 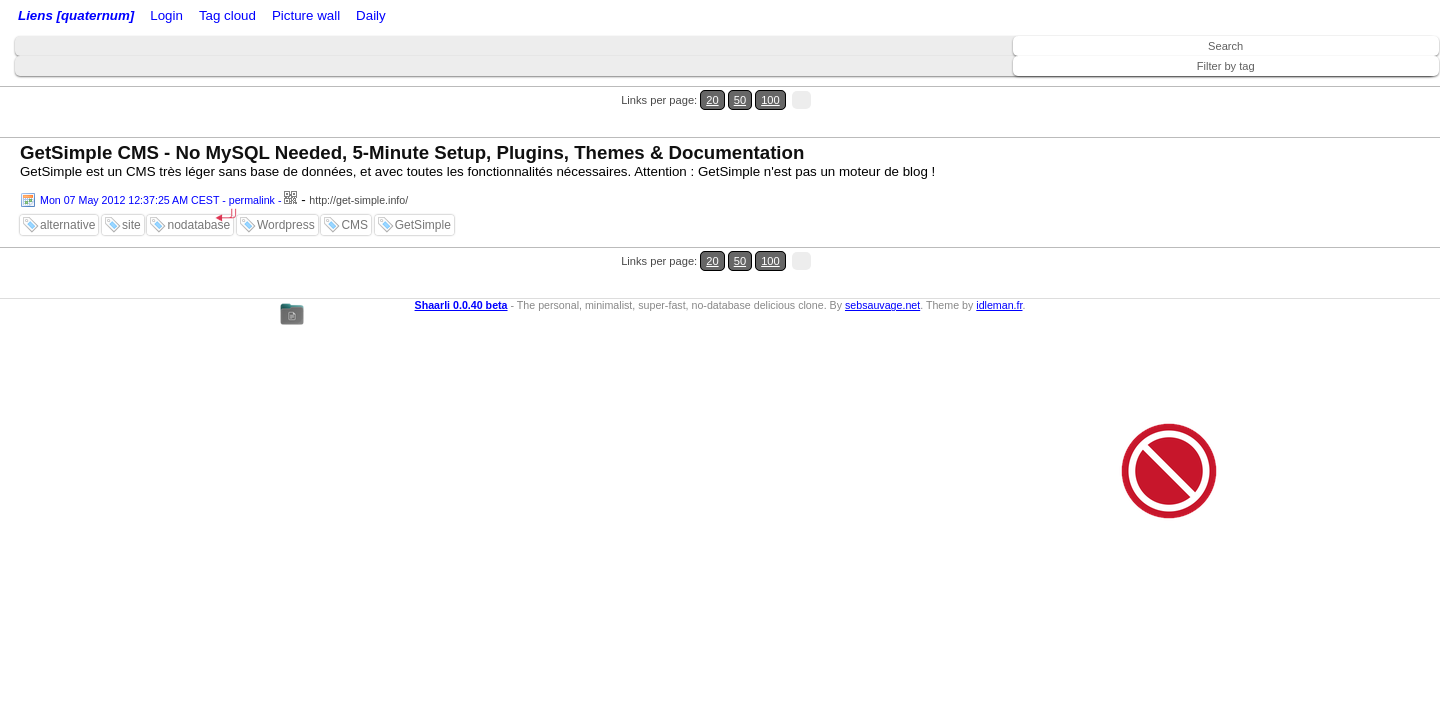 What do you see at coordinates (292, 314) in the screenshot?
I see `open your documents folder` at bounding box center [292, 314].